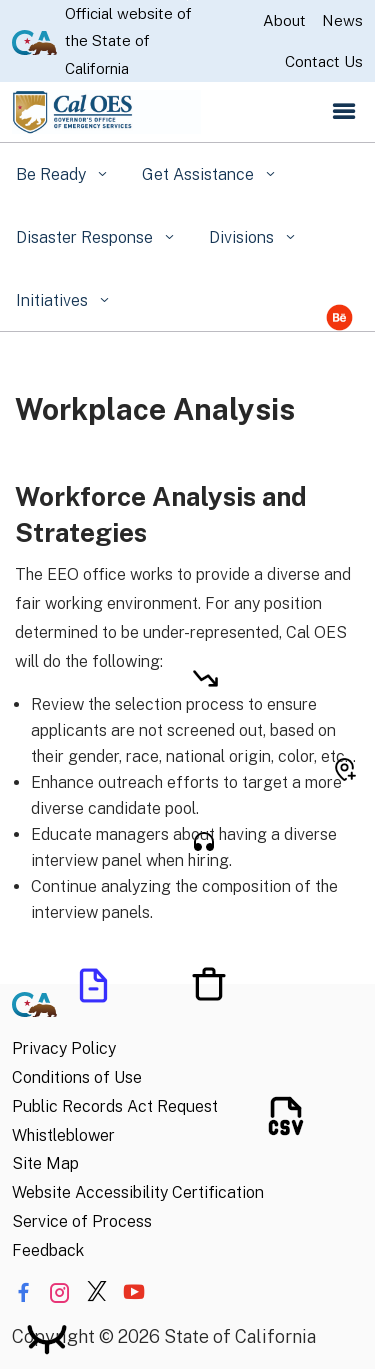 The width and height of the screenshot is (375, 1369). Describe the element at coordinates (286, 1116) in the screenshot. I see `indicates a CSV file type` at that location.